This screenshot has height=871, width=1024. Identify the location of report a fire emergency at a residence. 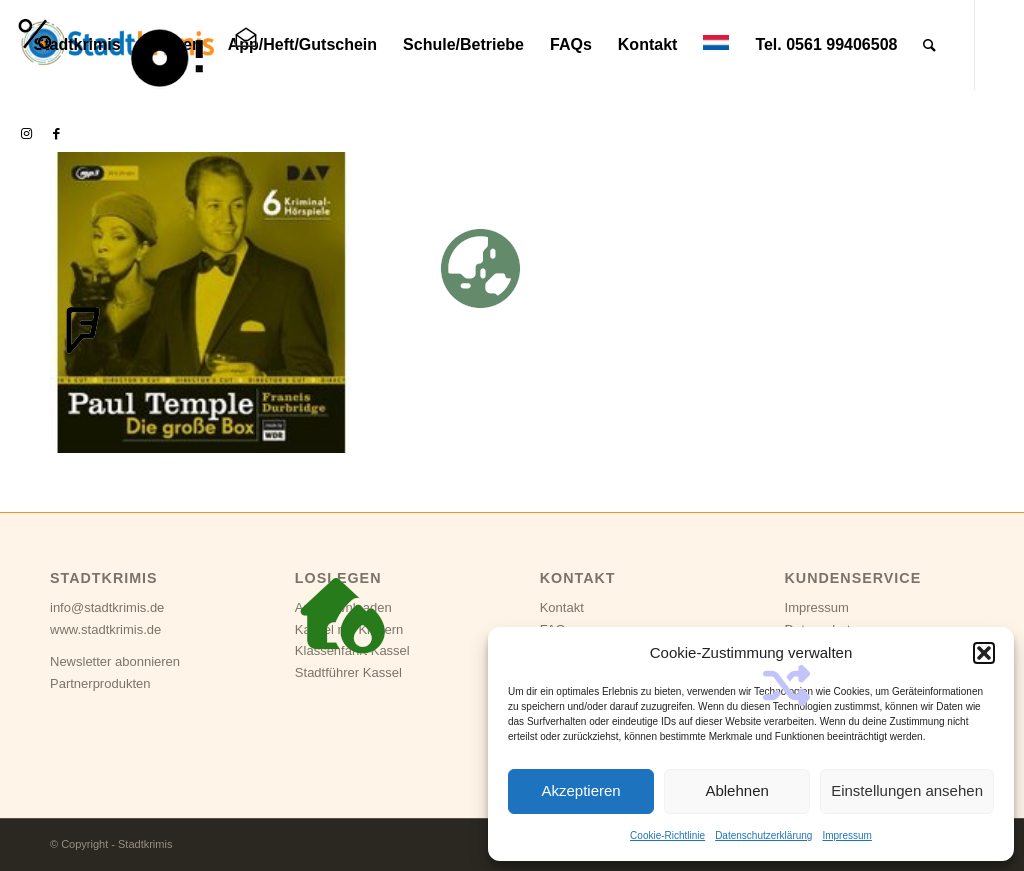
(340, 613).